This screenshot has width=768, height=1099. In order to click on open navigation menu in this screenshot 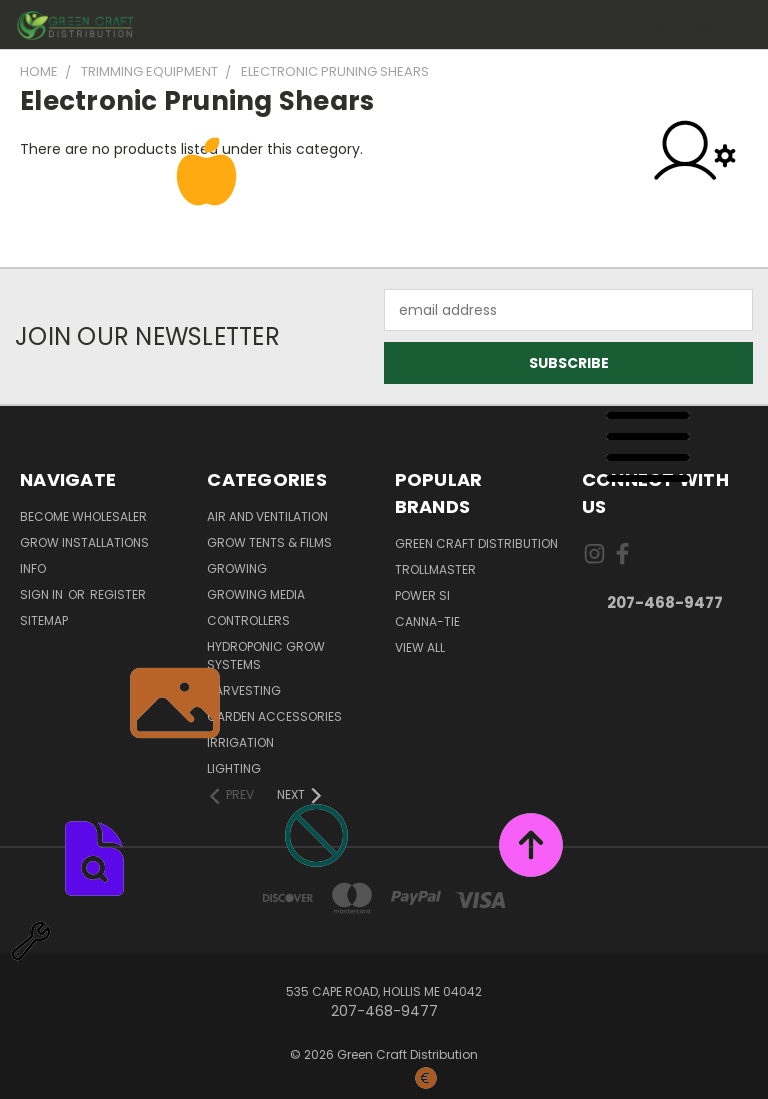, I will do `click(648, 447)`.